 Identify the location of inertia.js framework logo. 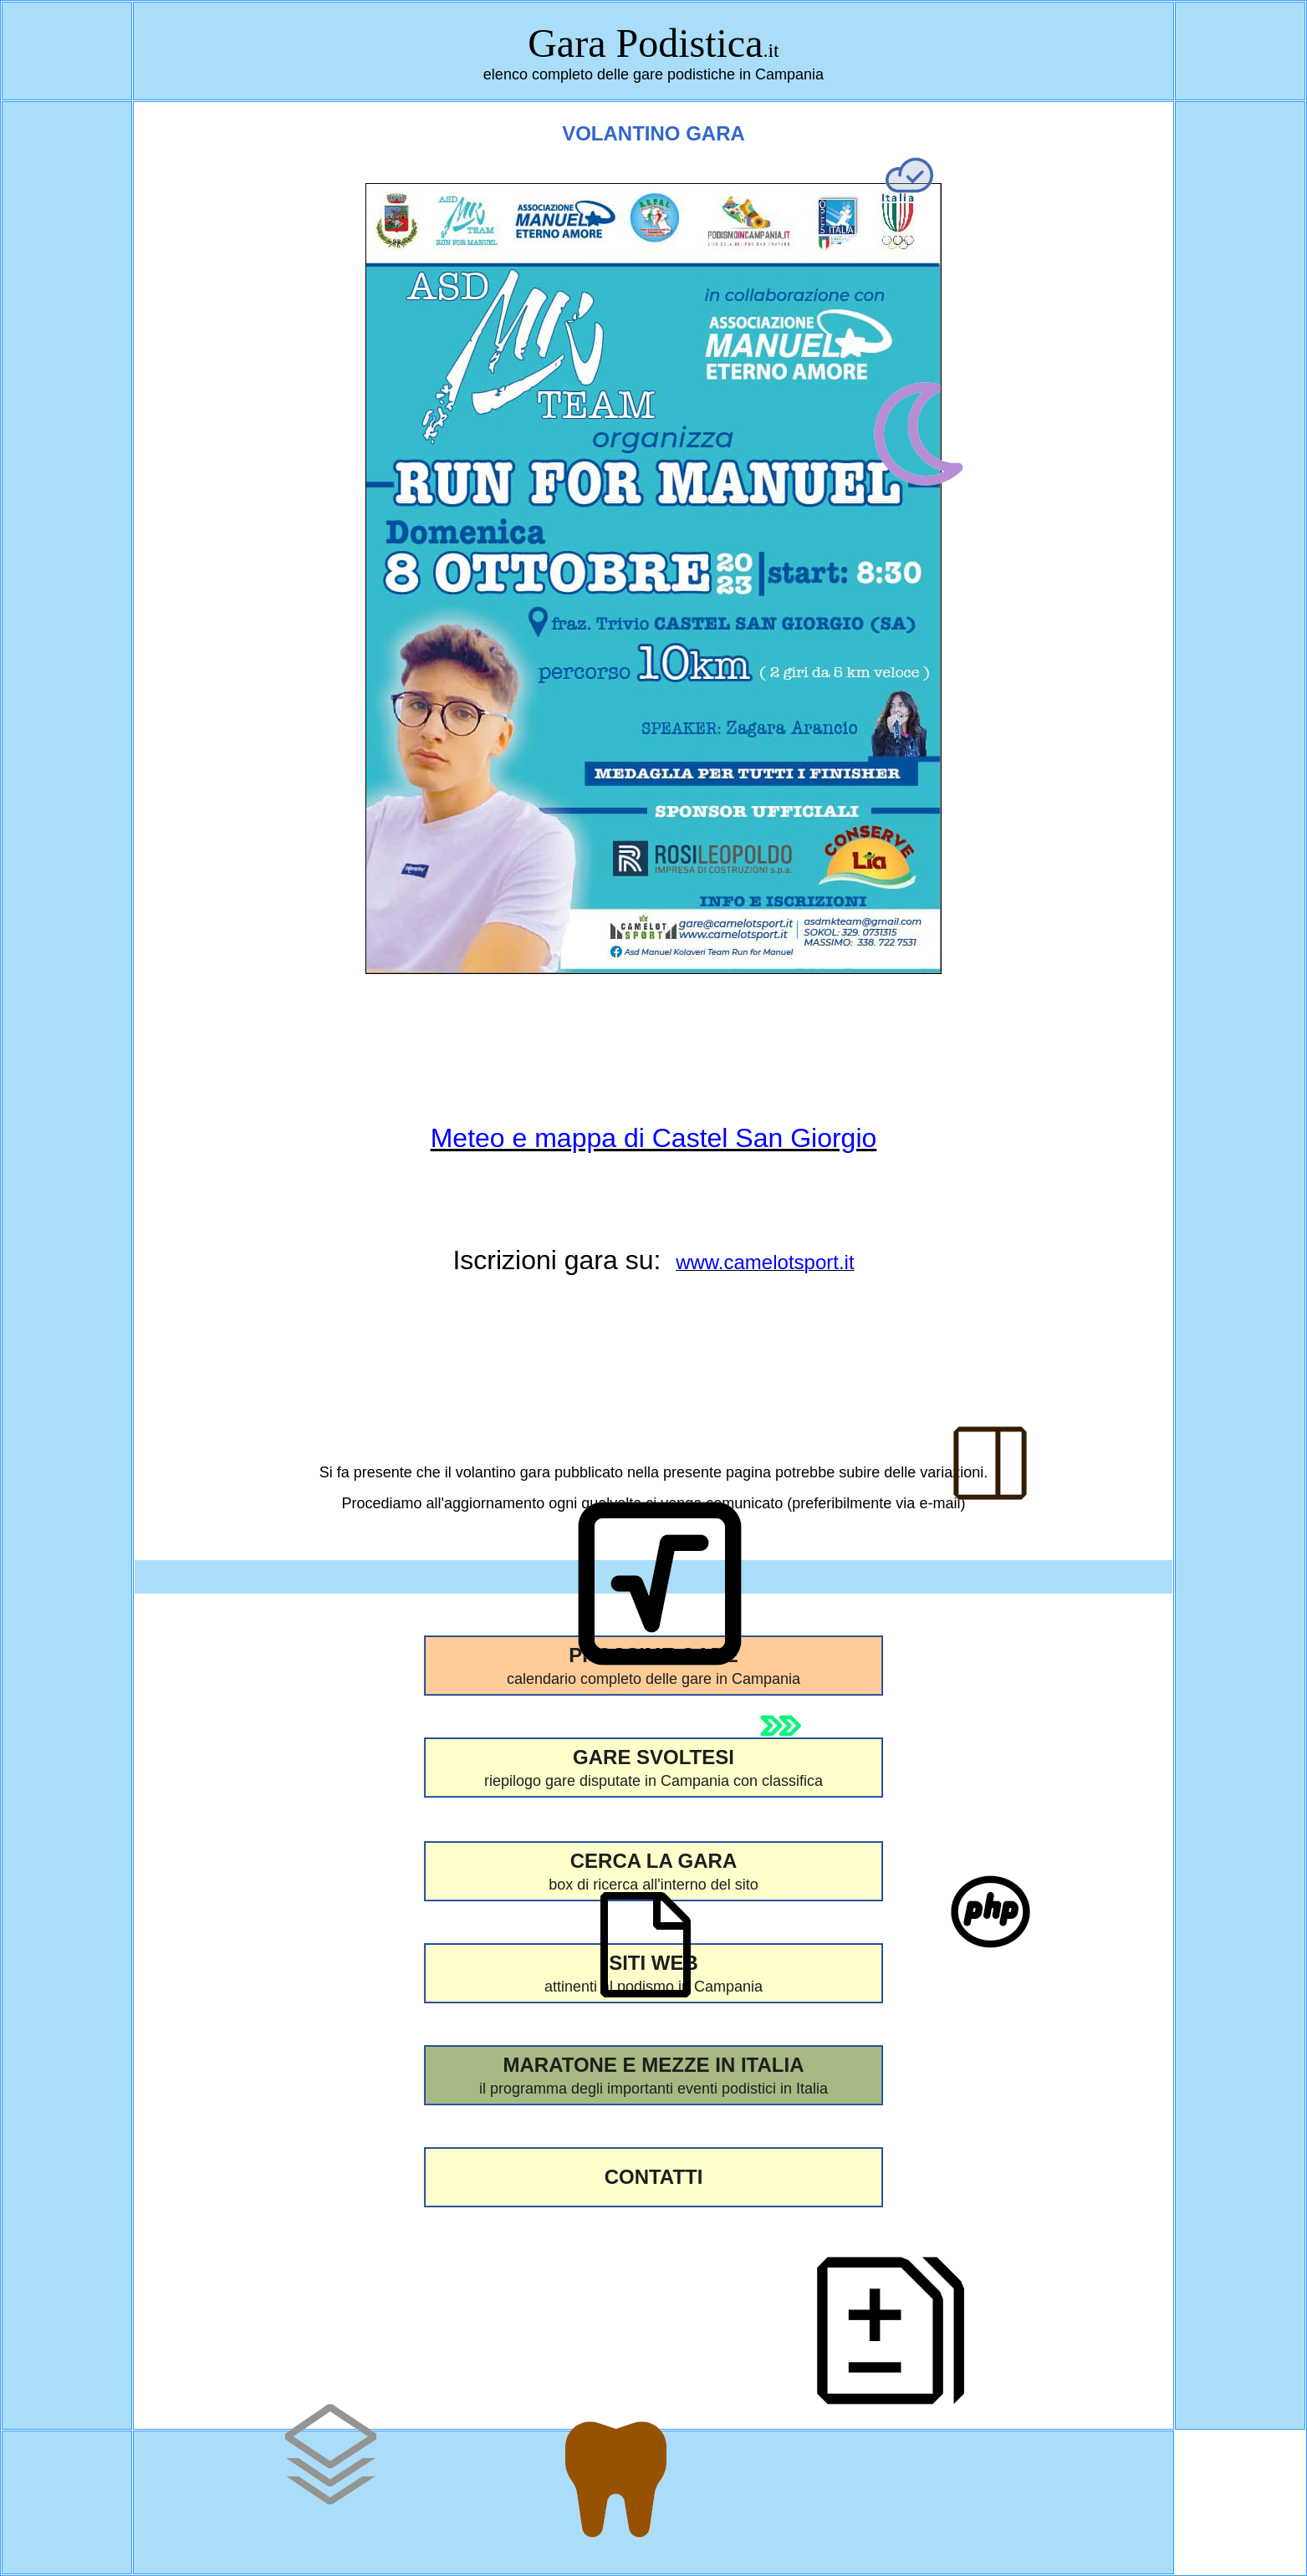
(780, 1726).